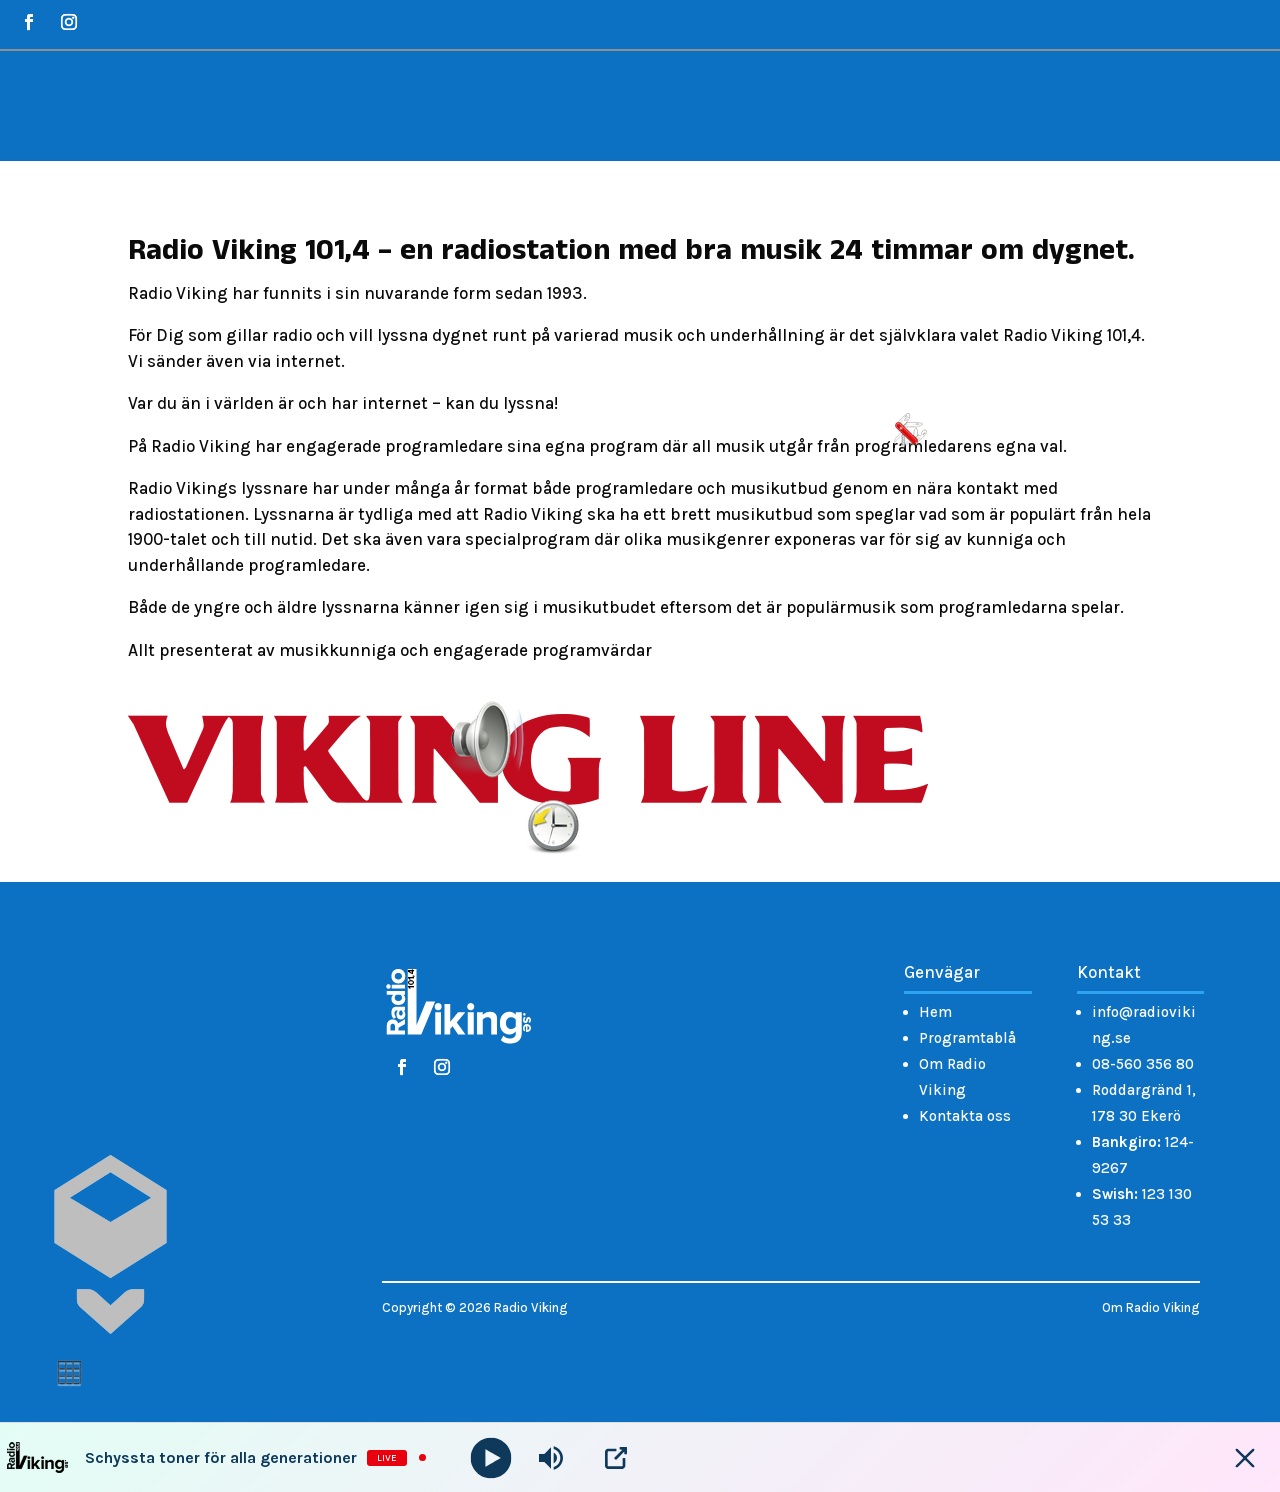 The width and height of the screenshot is (1280, 1492). I want to click on switch to grid view layout, so click(68, 1373).